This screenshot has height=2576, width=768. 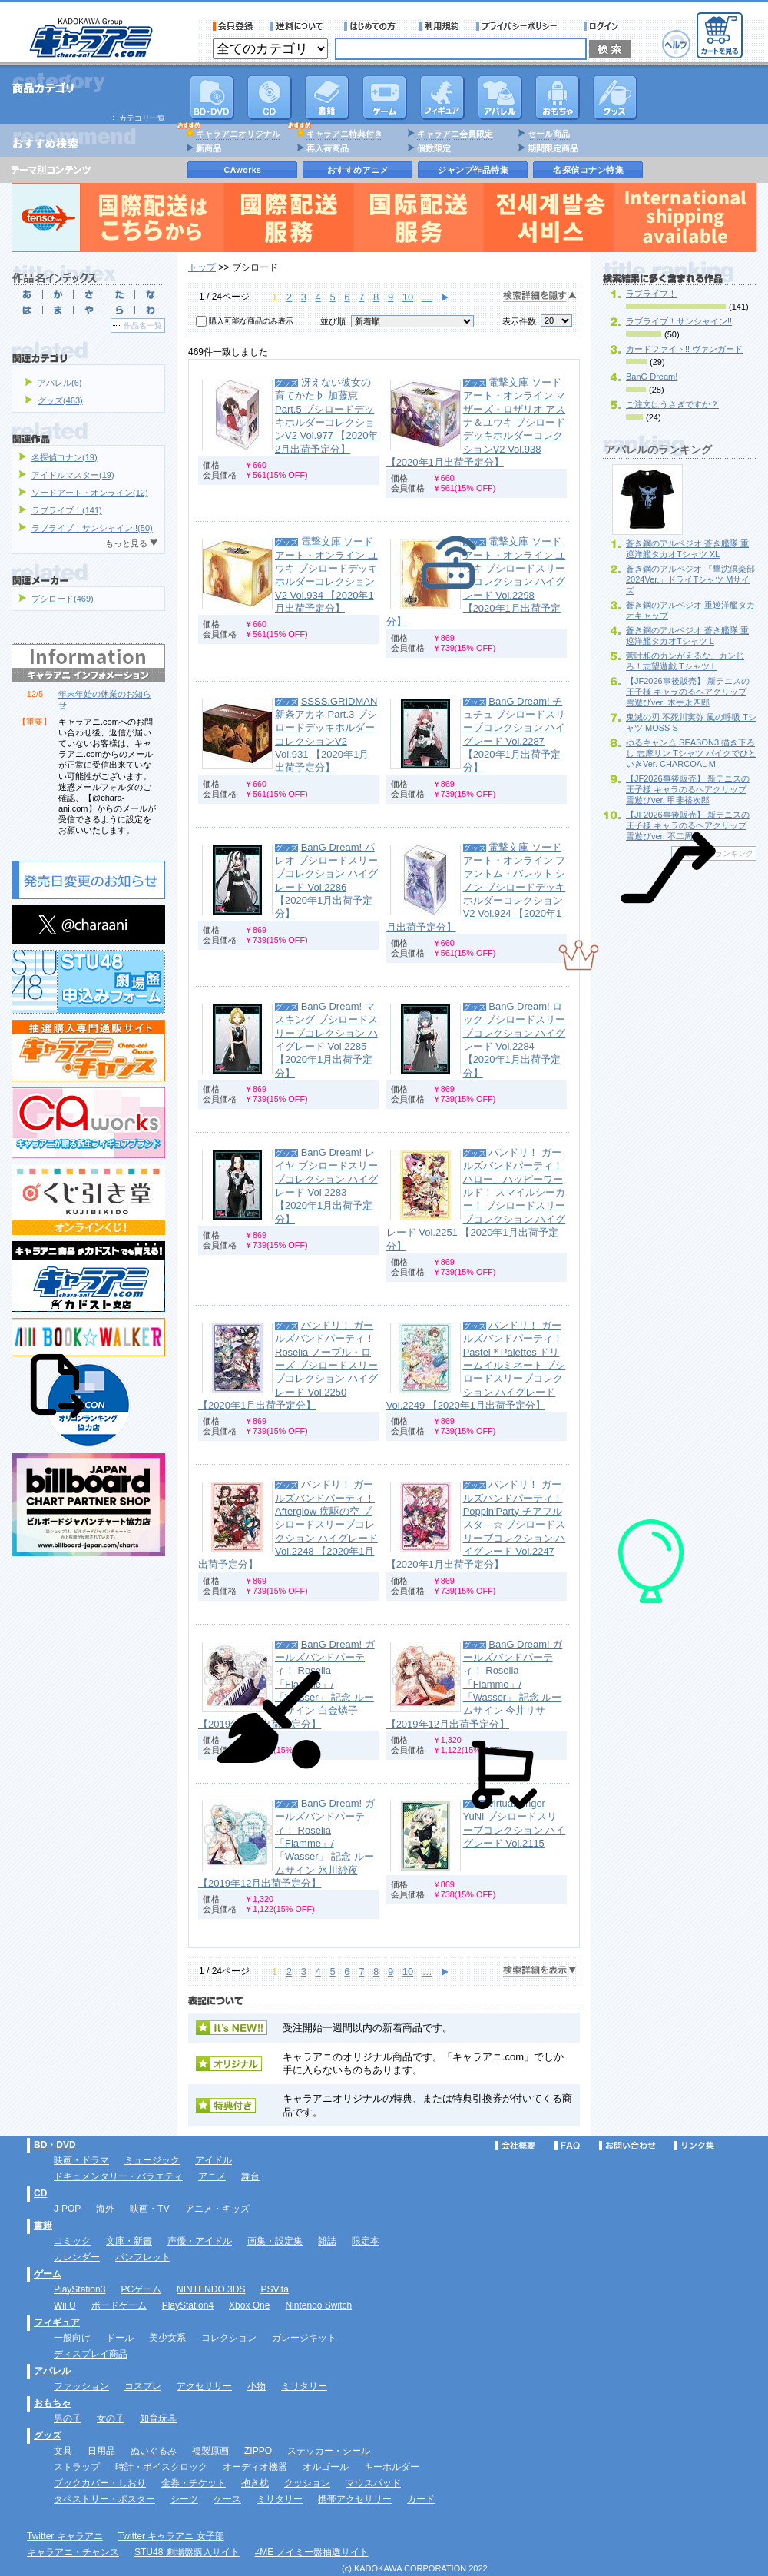 What do you see at coordinates (668, 870) in the screenshot?
I see `view upward trend or growth` at bounding box center [668, 870].